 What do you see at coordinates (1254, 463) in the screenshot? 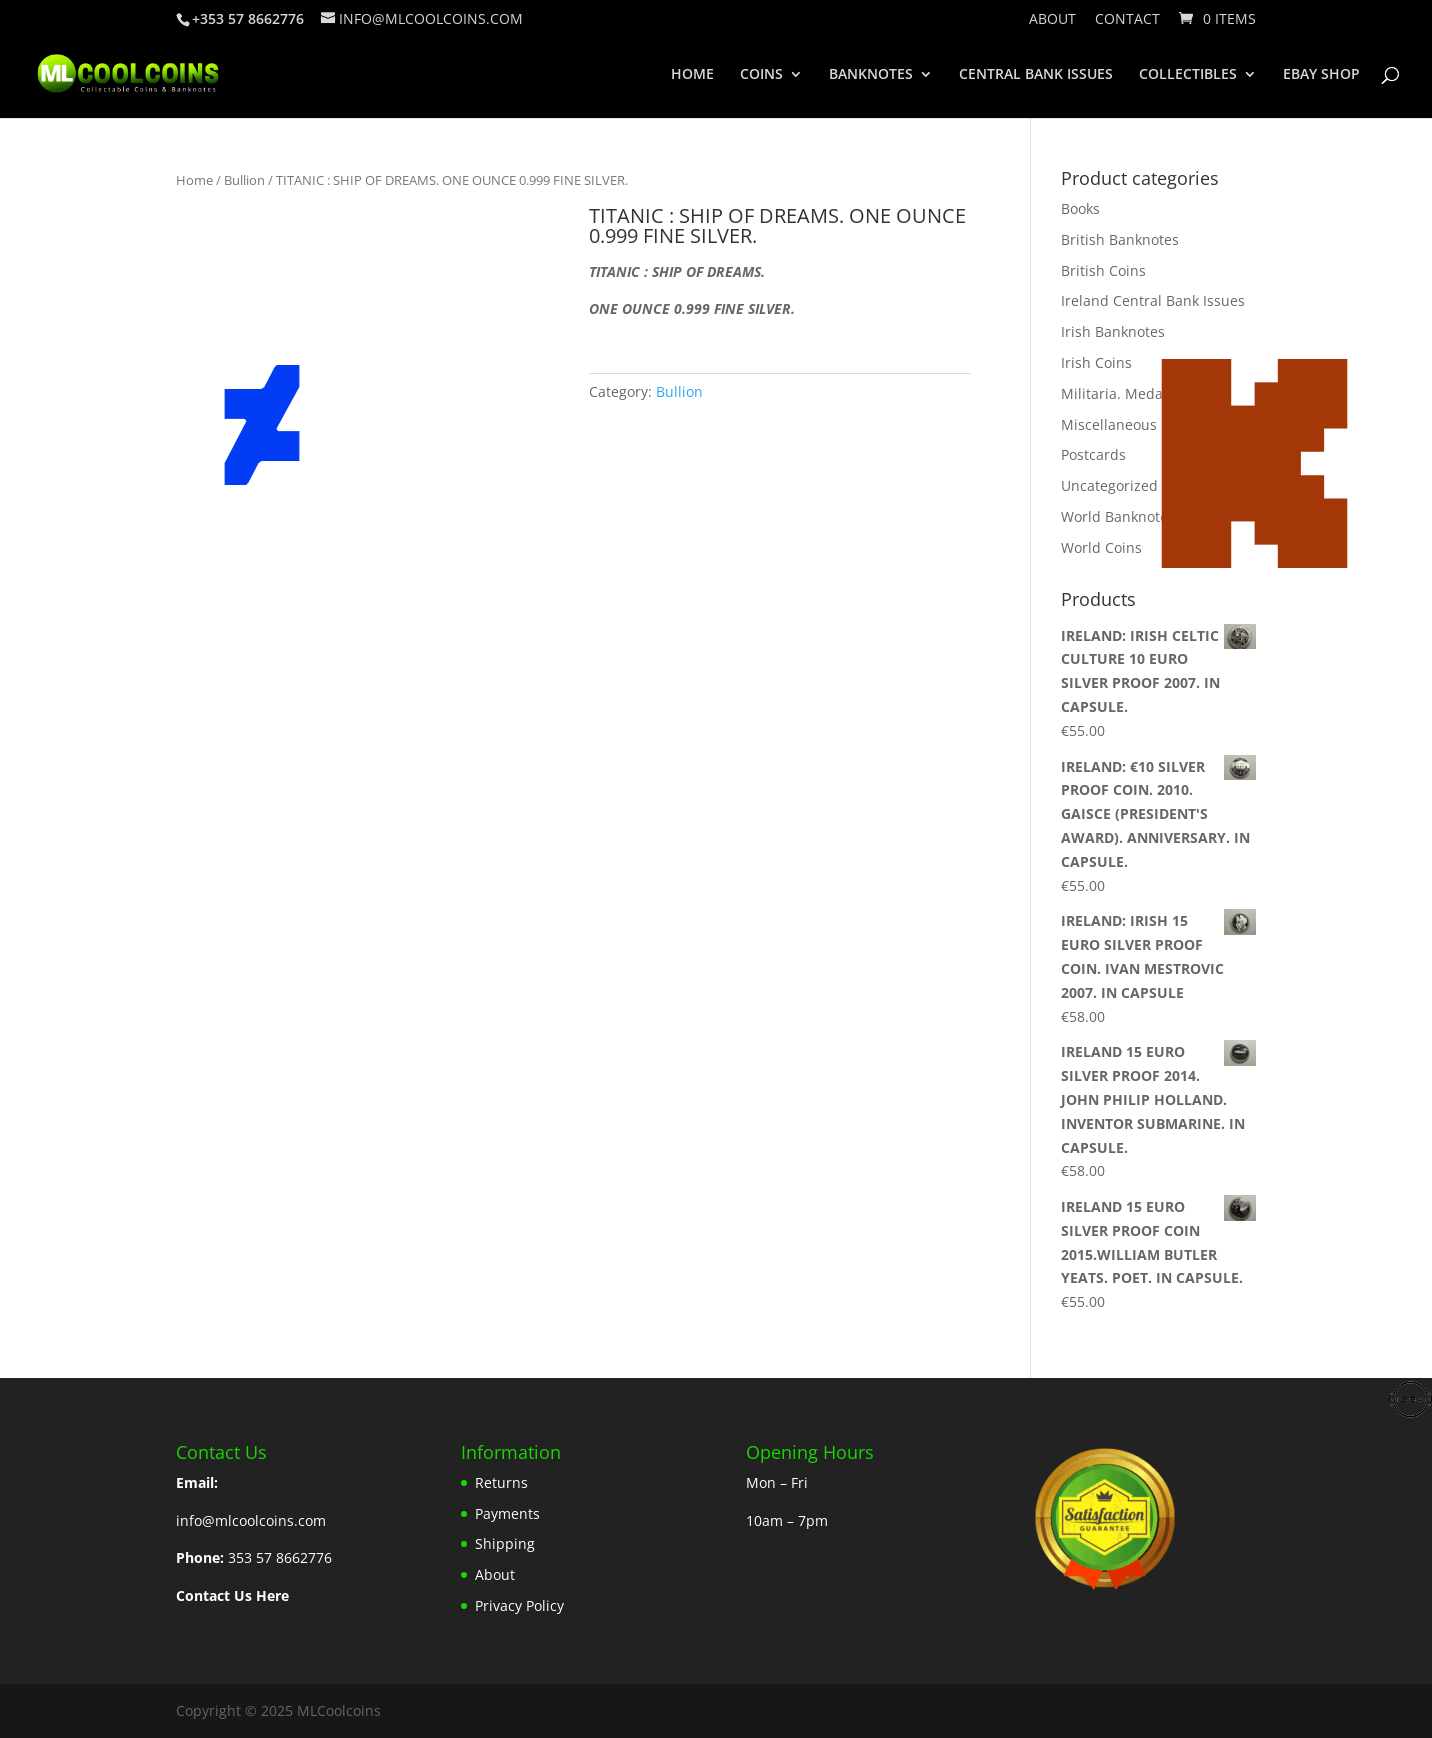
I see `open the Kick streaming app` at bounding box center [1254, 463].